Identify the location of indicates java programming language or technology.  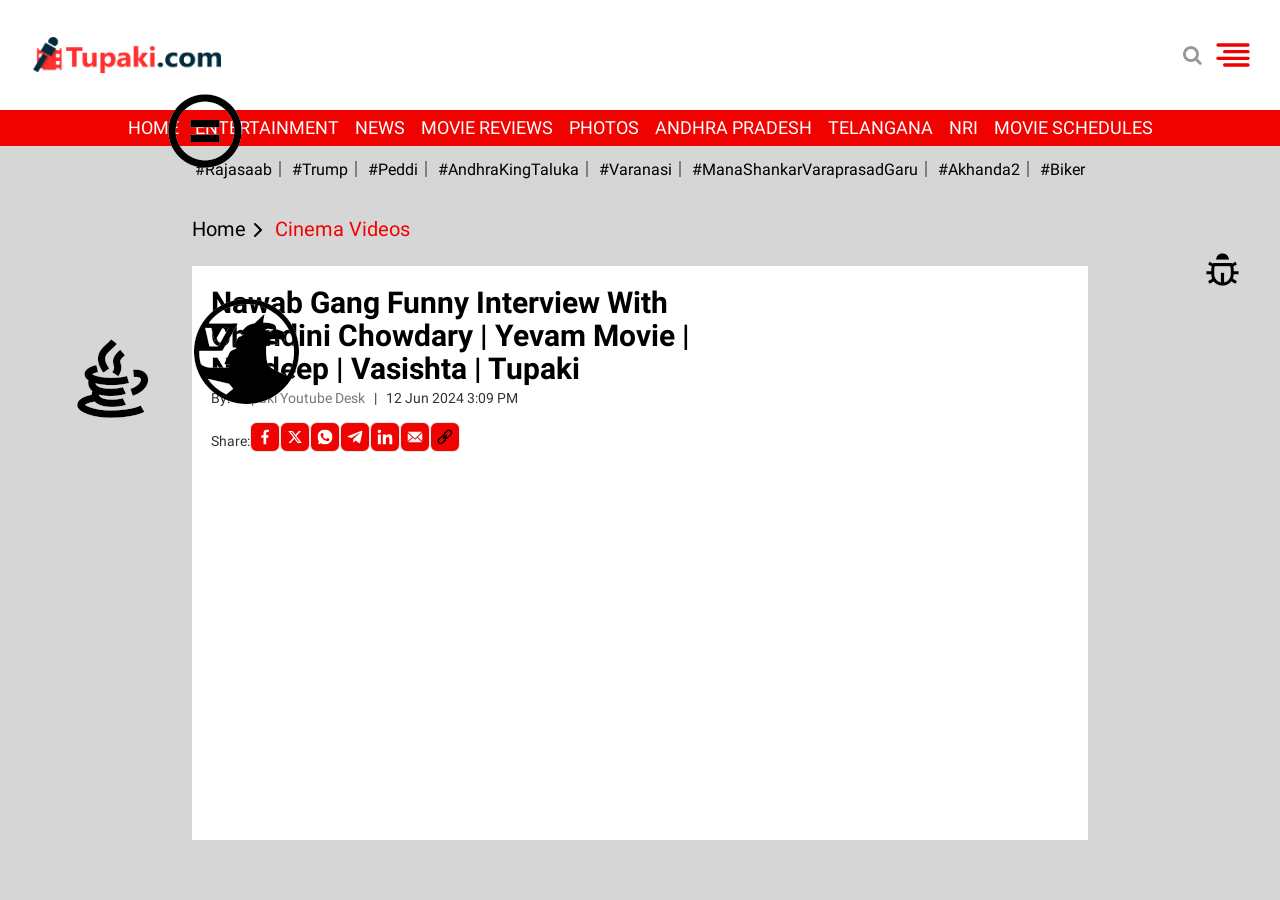
(113, 381).